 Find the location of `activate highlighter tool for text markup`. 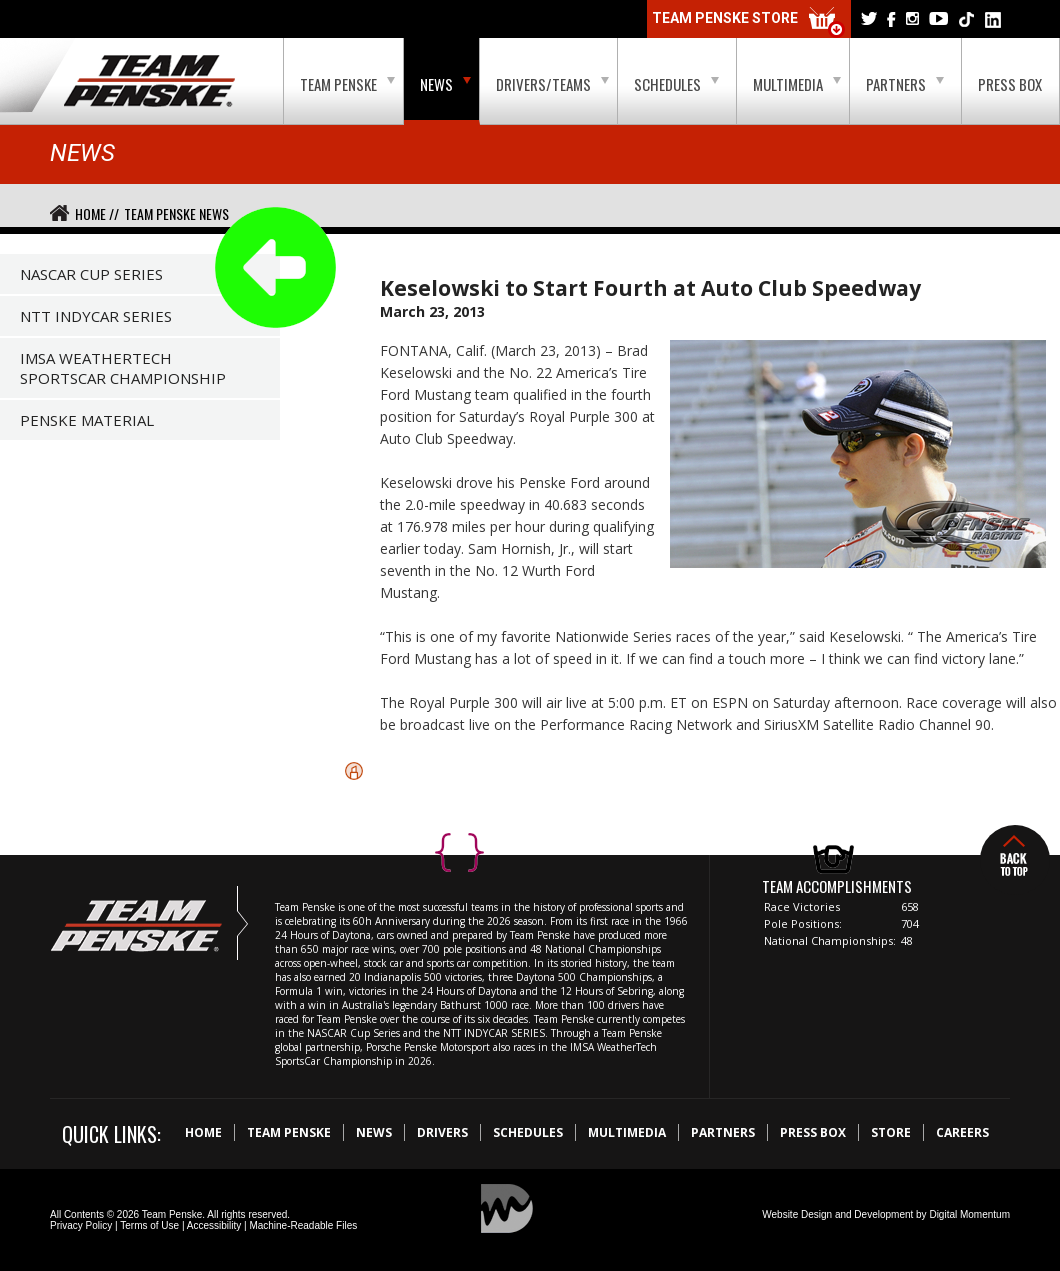

activate highlighter tool for text markup is located at coordinates (354, 771).